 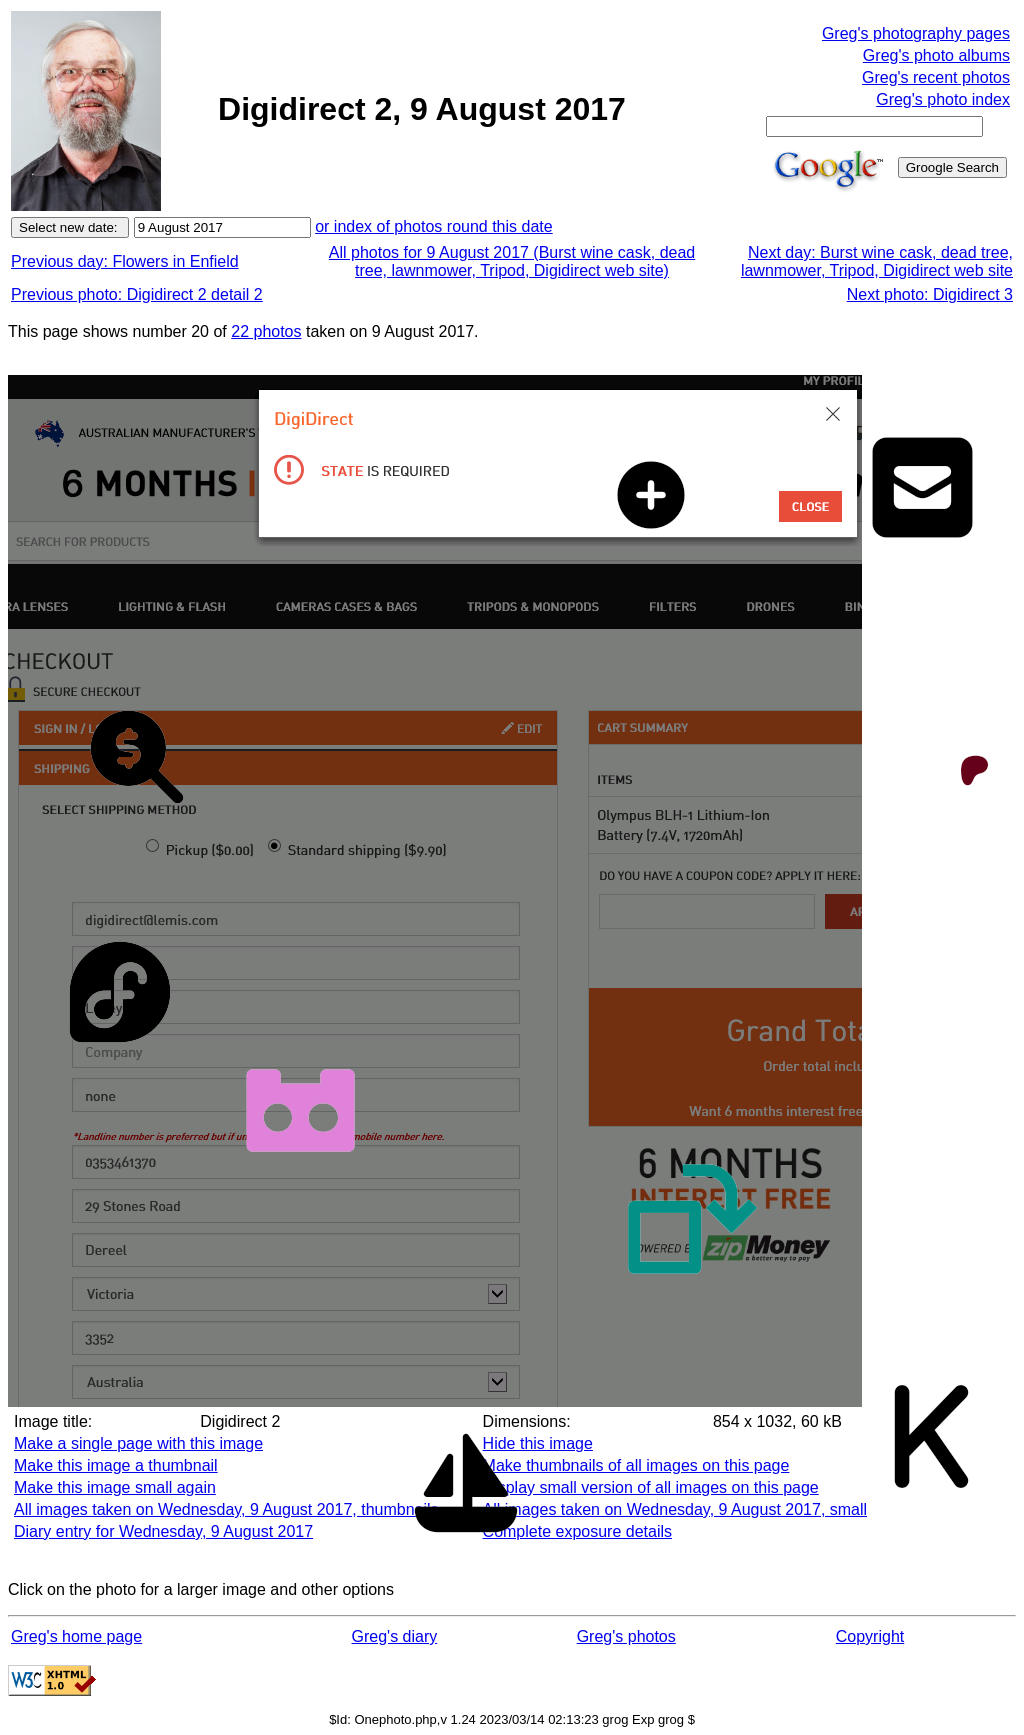 I want to click on represents the letter K as a keyboard shortcut indicator, so click(x=931, y=1436).